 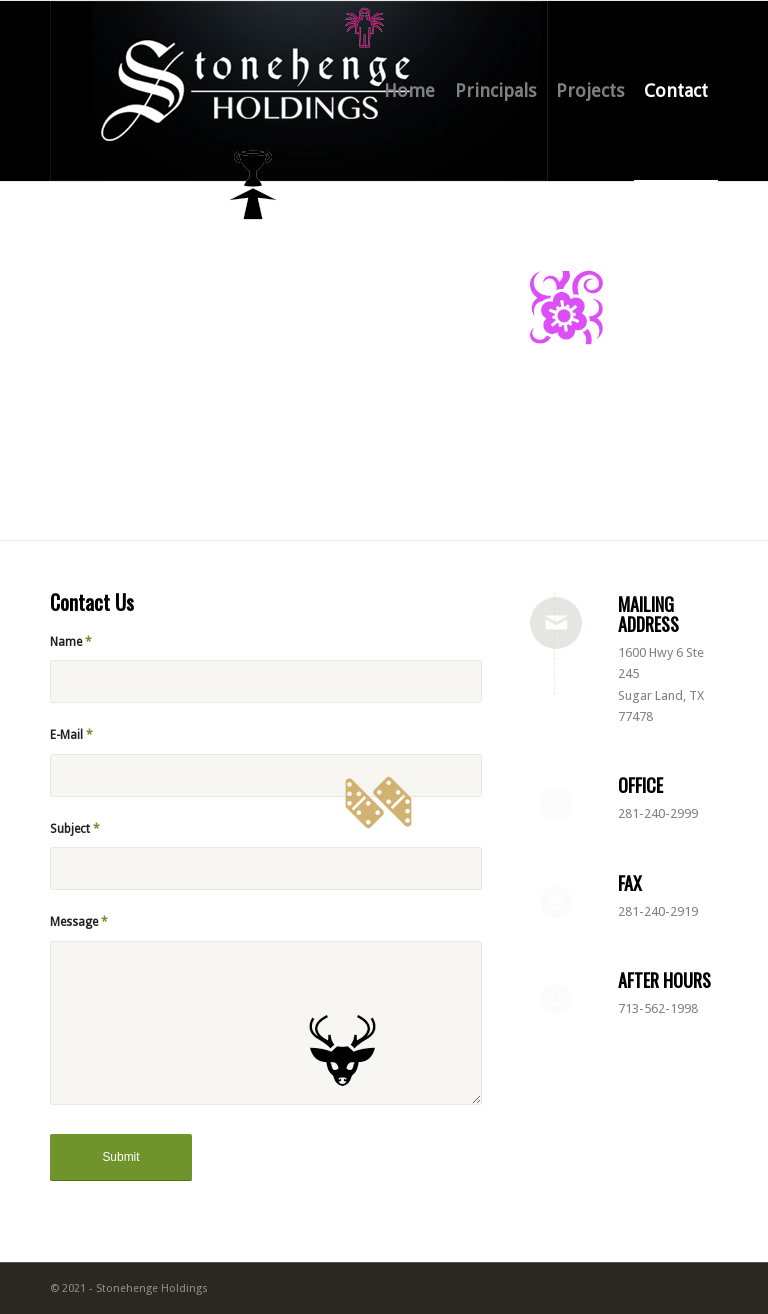 What do you see at coordinates (378, 802) in the screenshot?
I see `access domino or tile-based games` at bounding box center [378, 802].